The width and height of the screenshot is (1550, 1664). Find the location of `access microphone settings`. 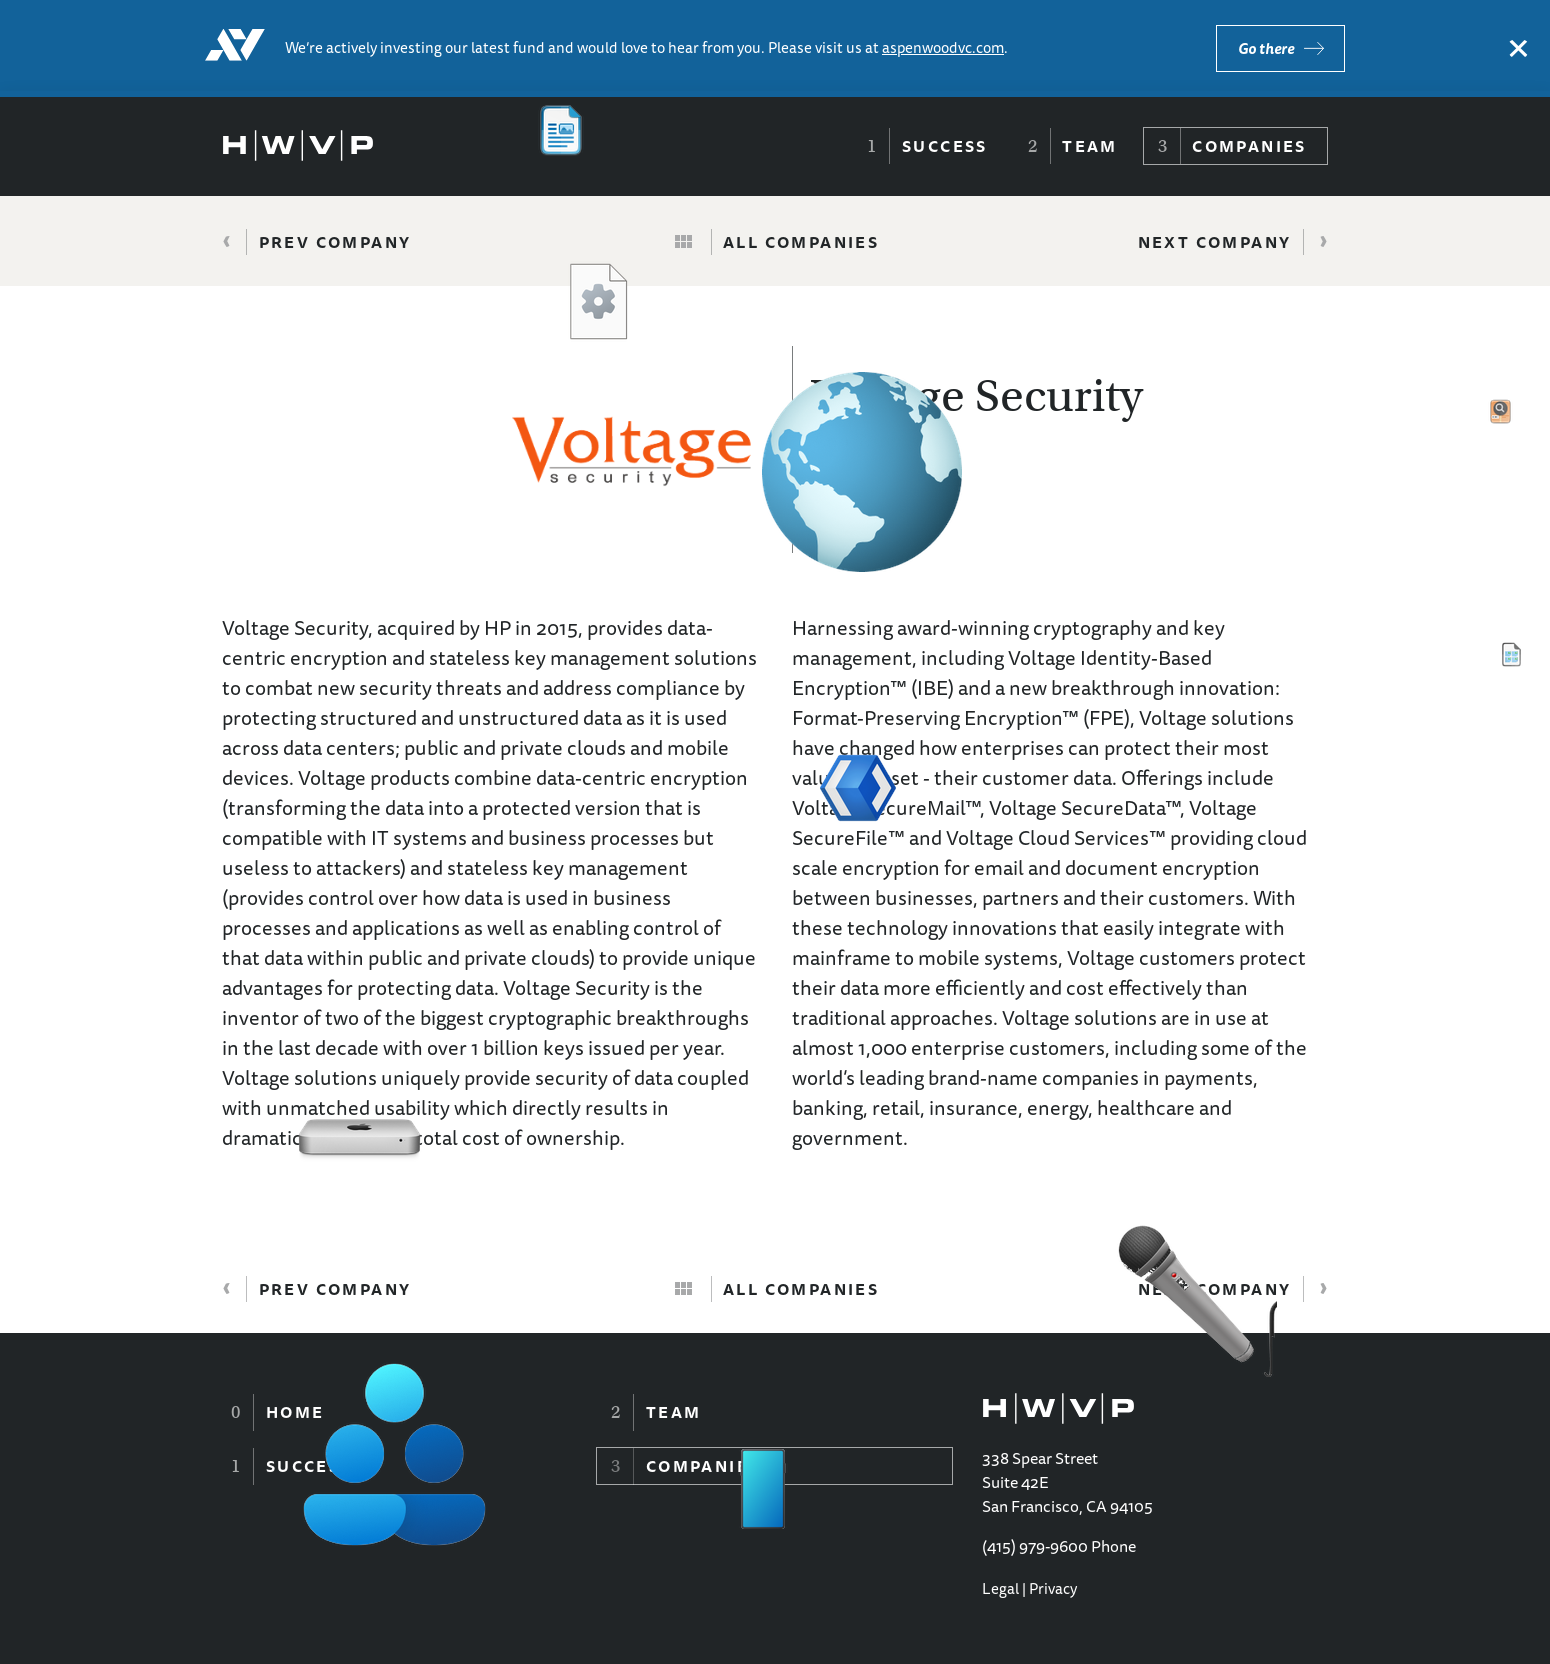

access microphone settings is located at coordinates (1197, 1305).